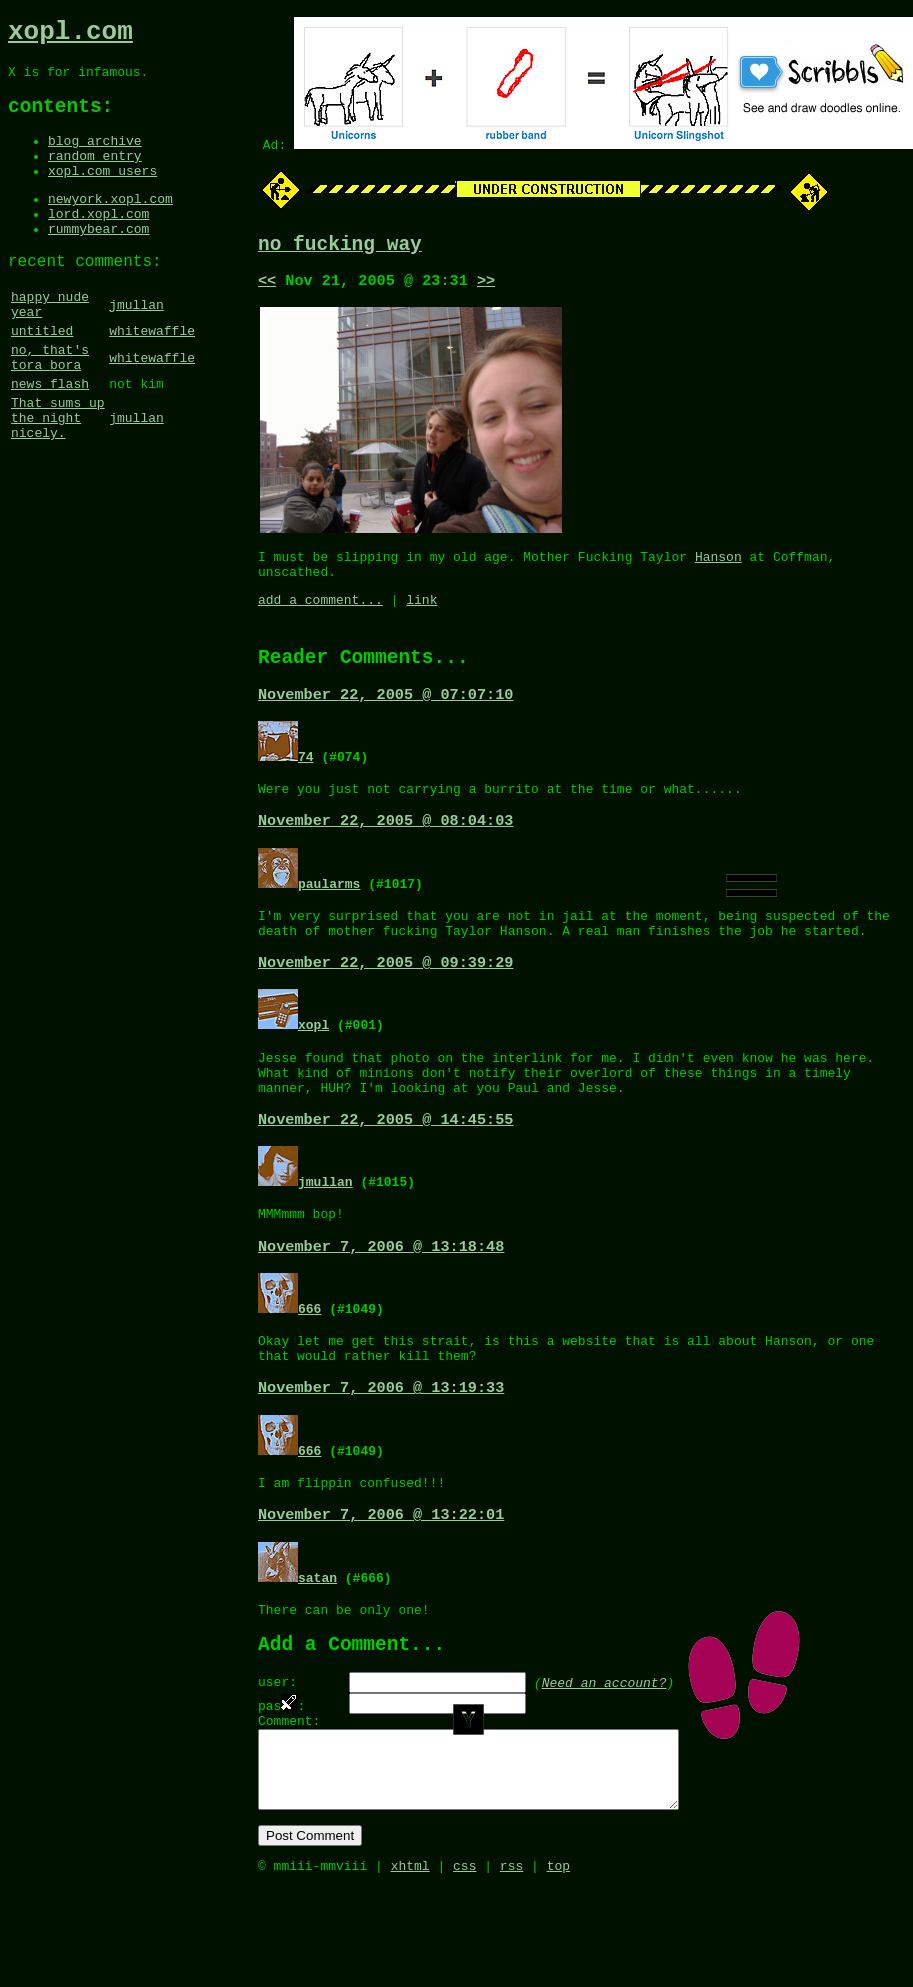  I want to click on reorder or rearrange list items, so click(751, 885).